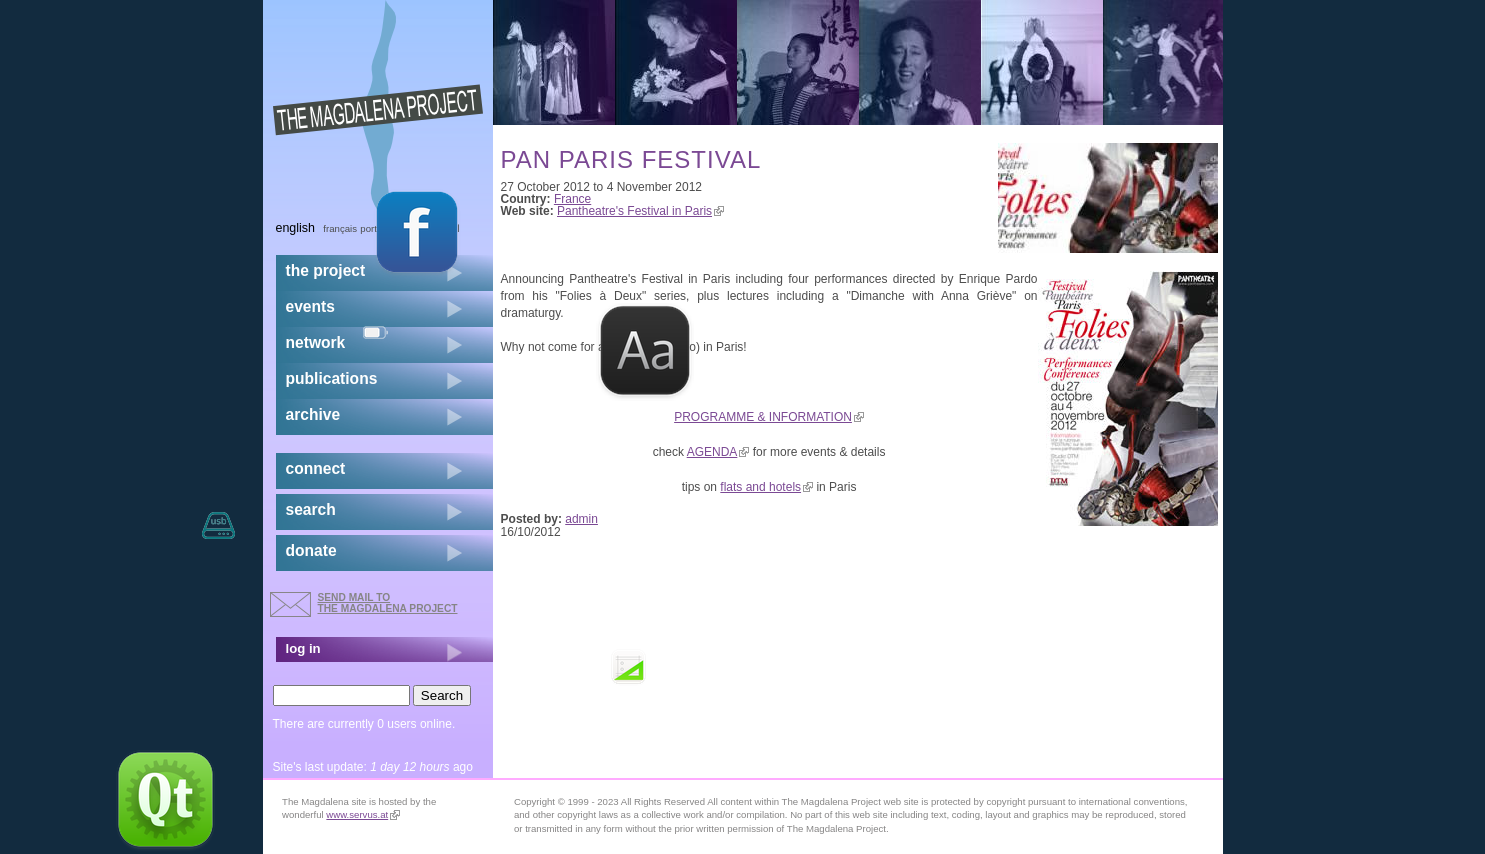 Image resolution: width=1485 pixels, height=854 pixels. Describe the element at coordinates (165, 799) in the screenshot. I see `open qt configuration settings` at that location.